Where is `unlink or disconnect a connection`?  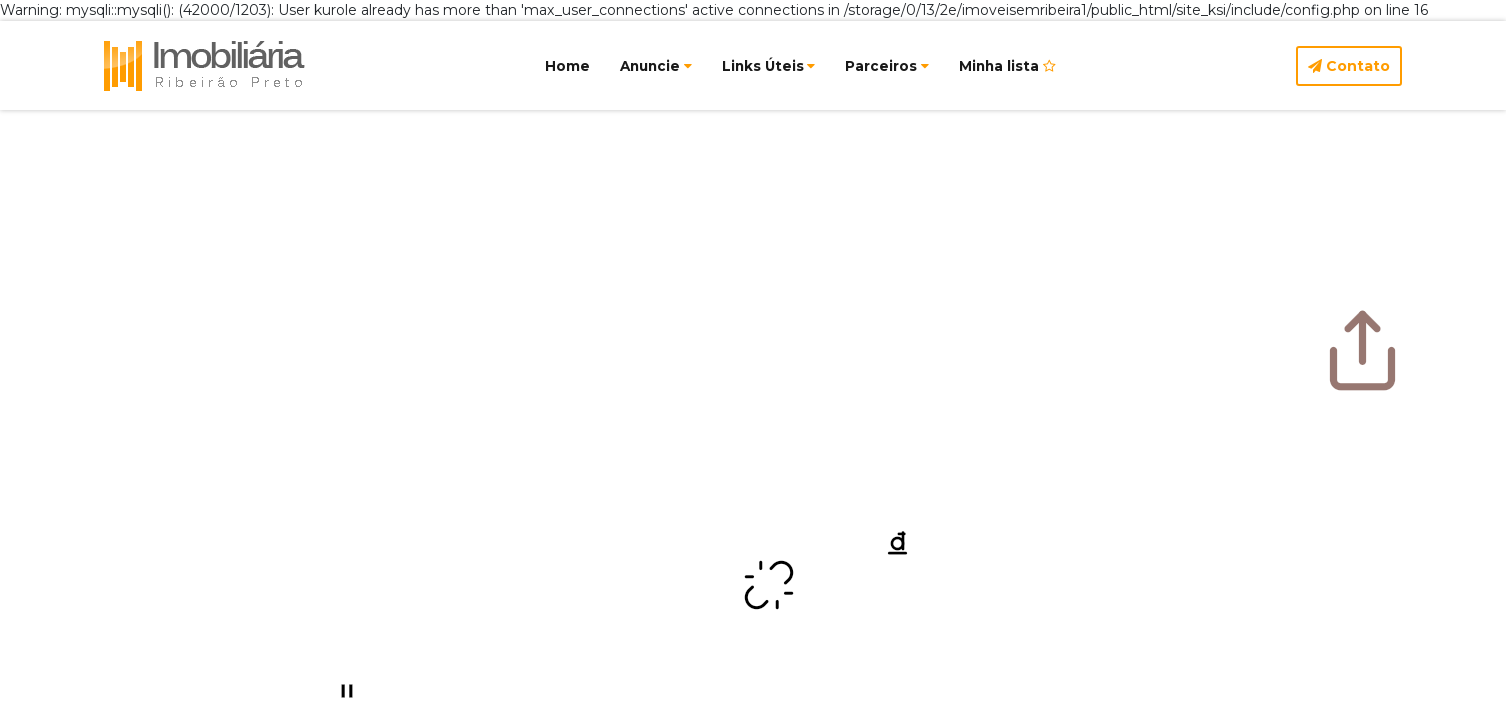
unlink or disconnect a connection is located at coordinates (769, 585).